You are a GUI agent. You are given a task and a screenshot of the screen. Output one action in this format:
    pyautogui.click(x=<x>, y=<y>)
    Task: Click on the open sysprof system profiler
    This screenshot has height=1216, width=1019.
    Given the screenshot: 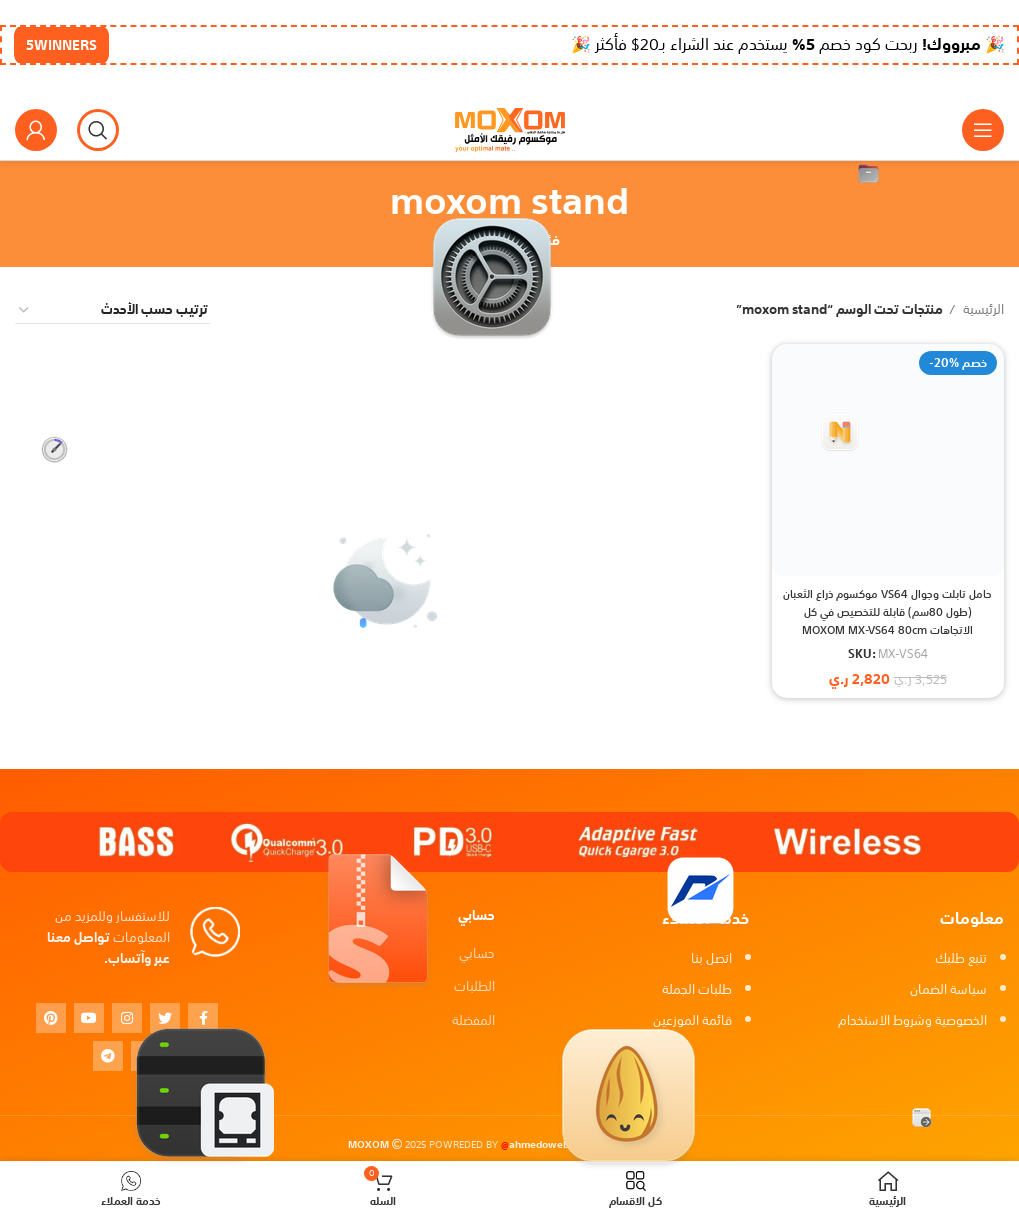 What is the action you would take?
    pyautogui.click(x=54, y=449)
    